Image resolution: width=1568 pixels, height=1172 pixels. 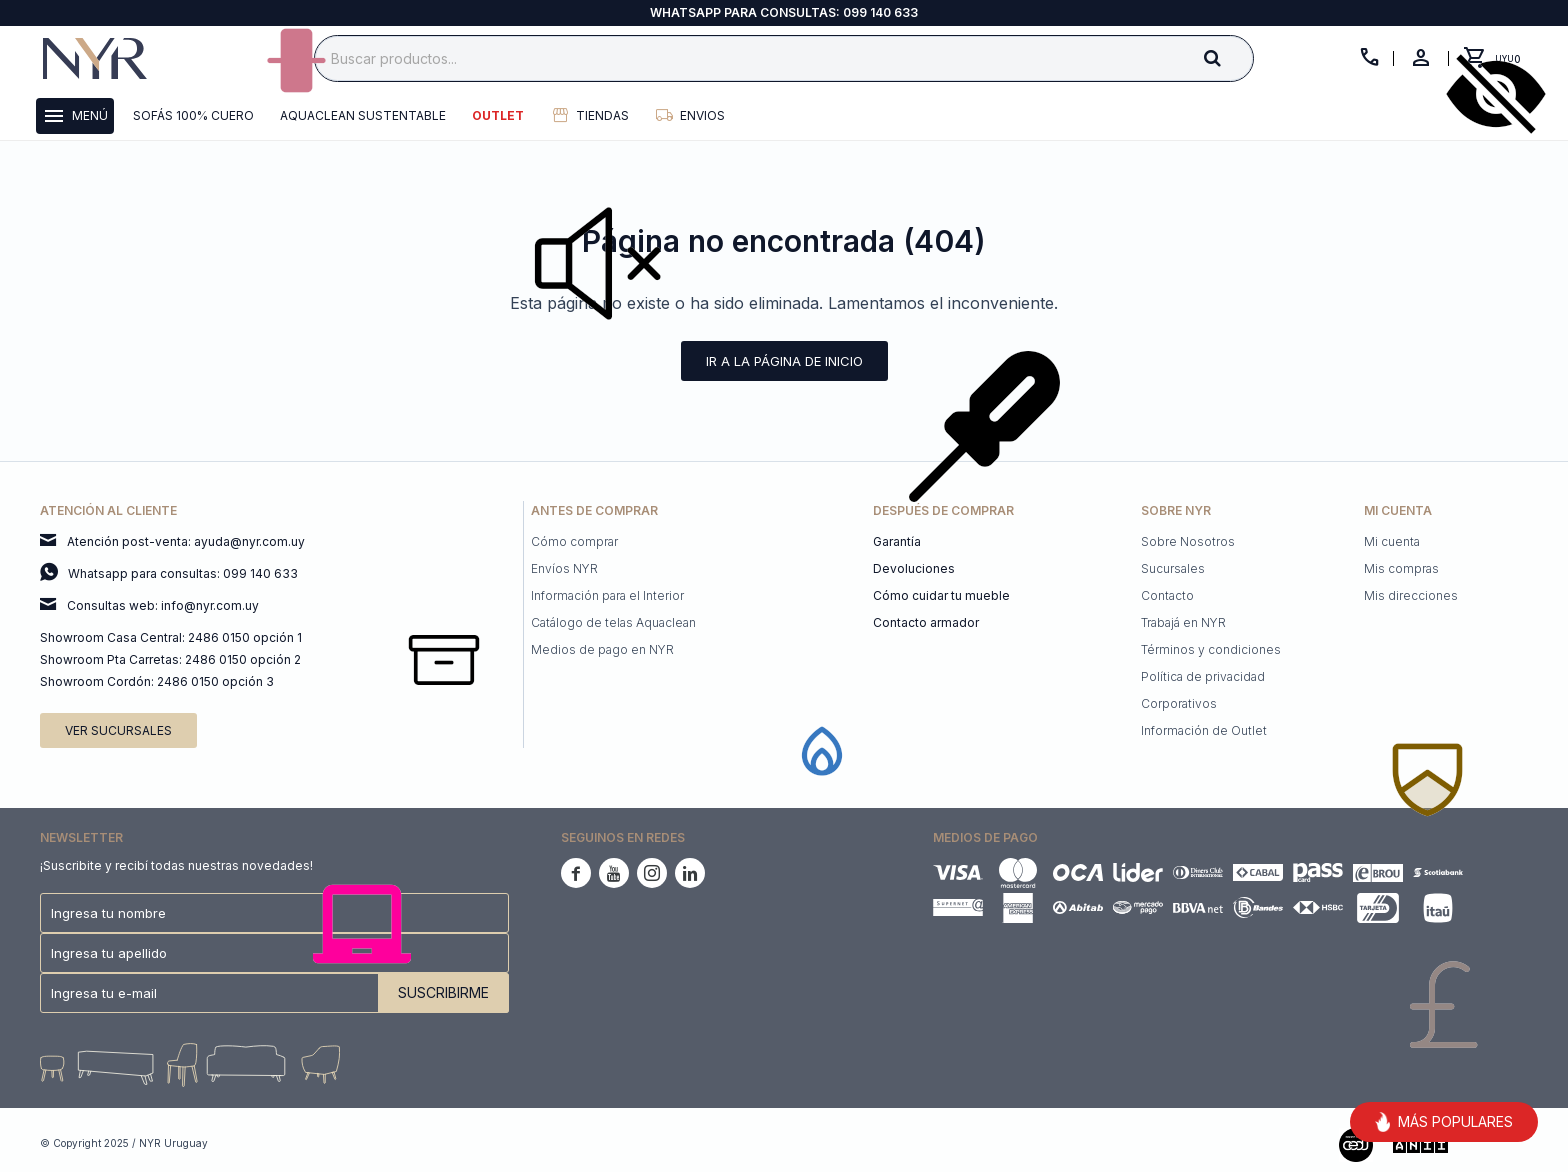 I want to click on access laptop or computer settings, so click(x=362, y=924).